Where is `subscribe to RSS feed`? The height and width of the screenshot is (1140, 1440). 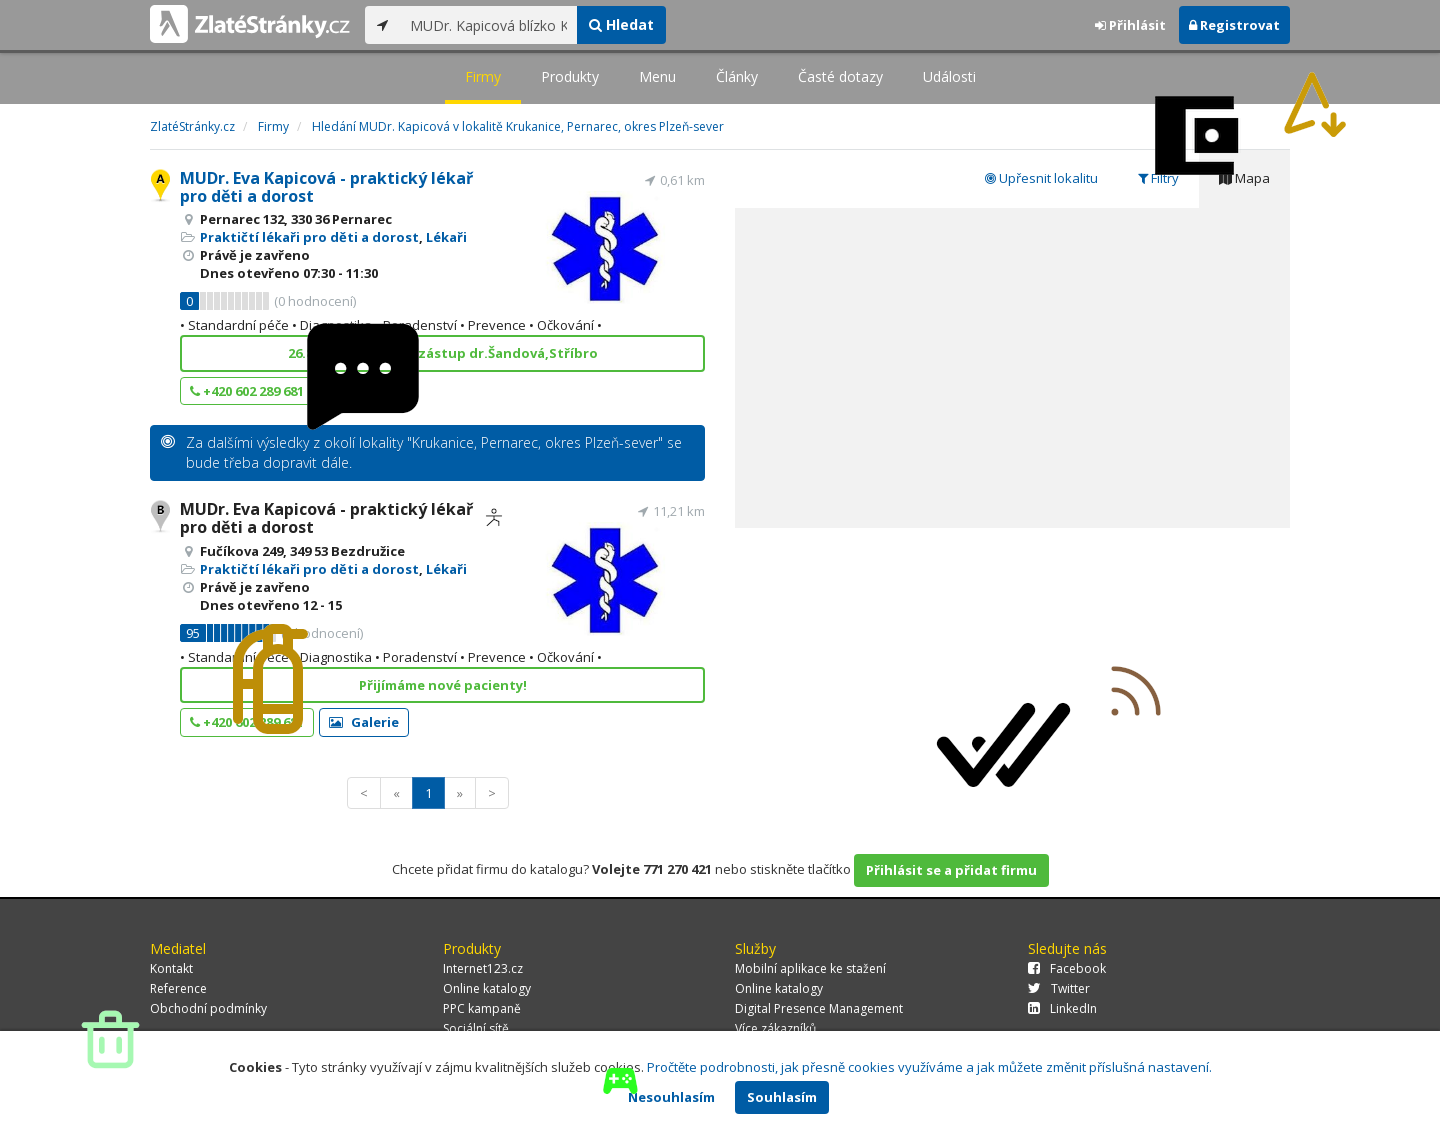 subscribe to RSS feed is located at coordinates (1132, 694).